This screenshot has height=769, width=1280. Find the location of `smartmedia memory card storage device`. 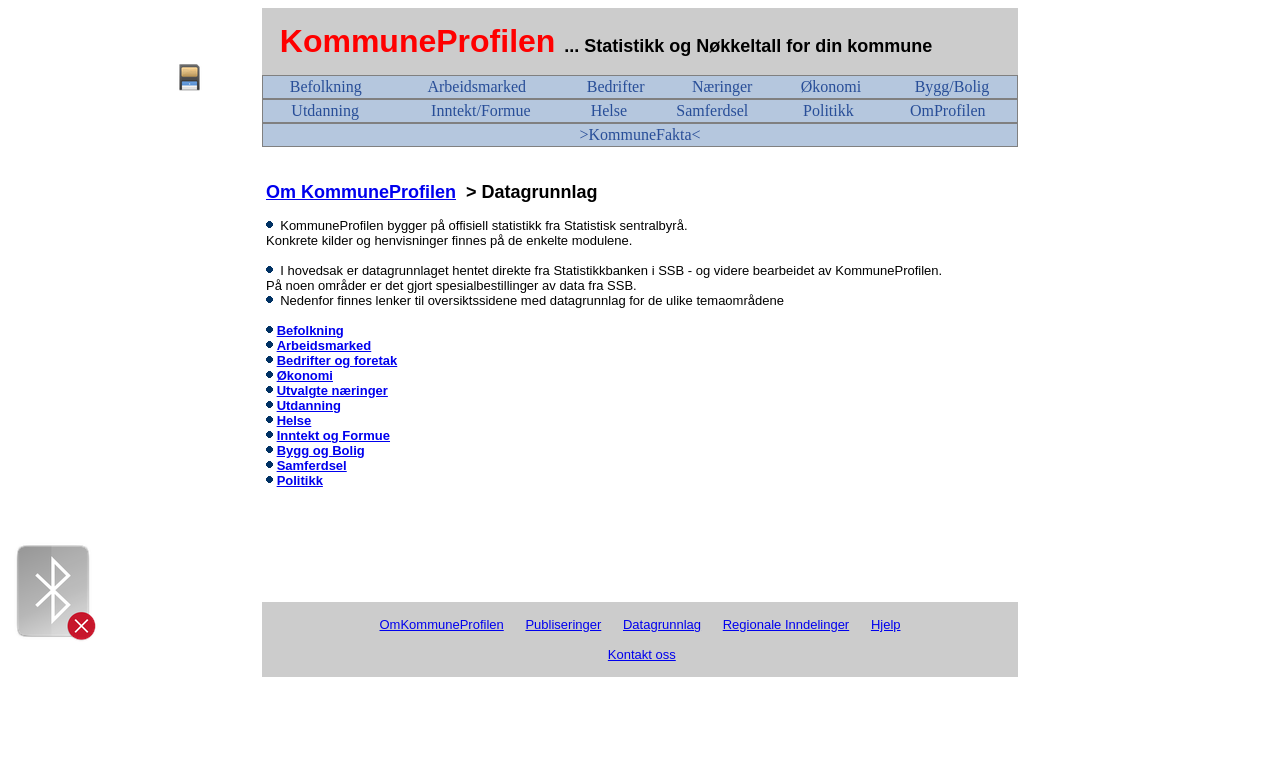

smartmedia memory card storage device is located at coordinates (189, 77).